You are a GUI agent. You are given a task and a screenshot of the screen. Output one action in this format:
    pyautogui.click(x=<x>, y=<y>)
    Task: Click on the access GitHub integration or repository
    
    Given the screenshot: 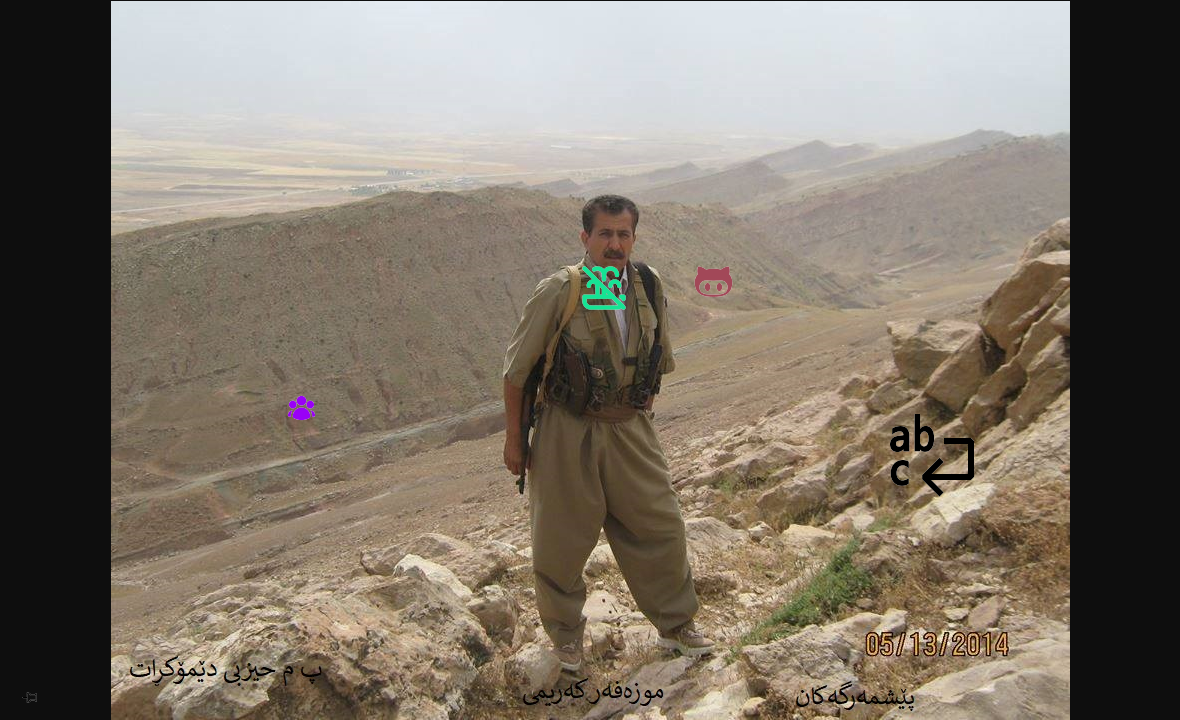 What is the action you would take?
    pyautogui.click(x=713, y=280)
    